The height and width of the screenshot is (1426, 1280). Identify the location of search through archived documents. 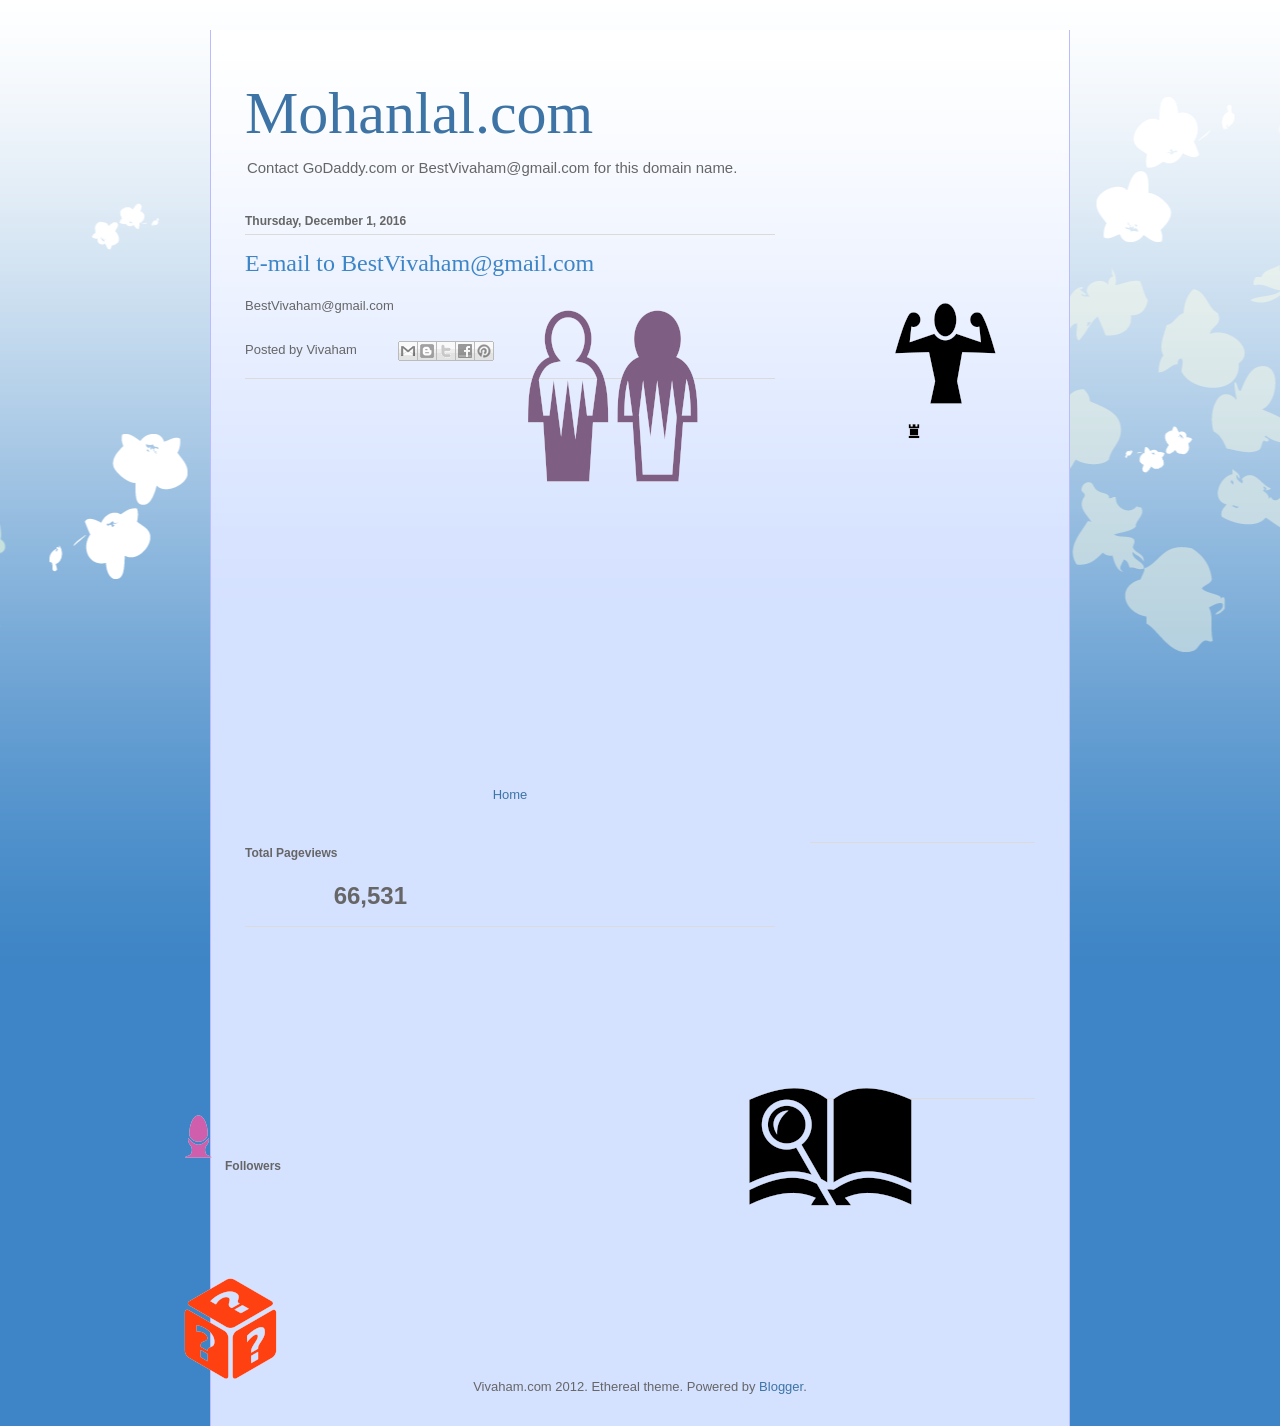
(830, 1146).